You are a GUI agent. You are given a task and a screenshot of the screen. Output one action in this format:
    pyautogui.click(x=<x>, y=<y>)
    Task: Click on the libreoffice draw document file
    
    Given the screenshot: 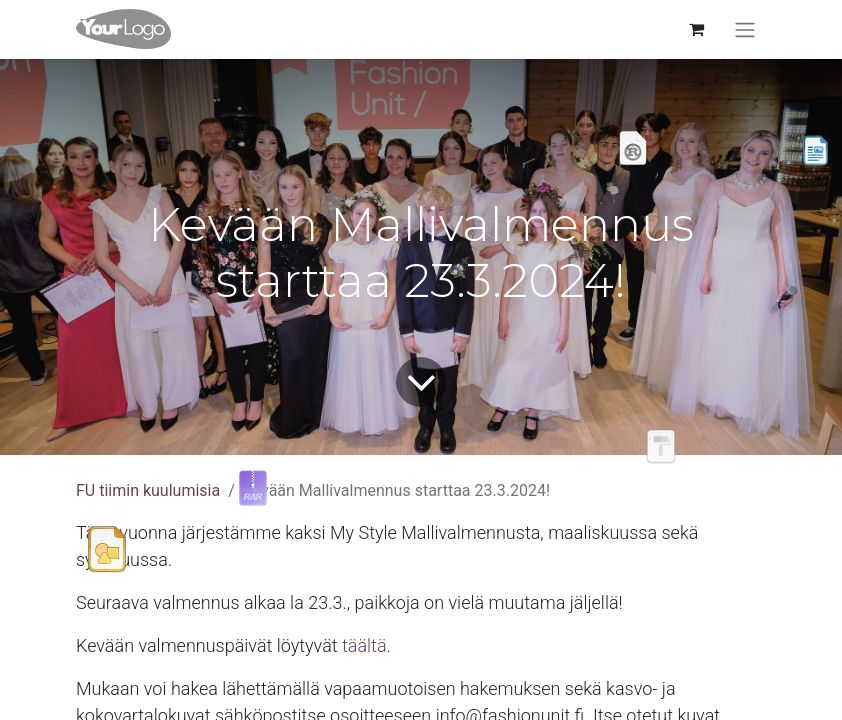 What is the action you would take?
    pyautogui.click(x=107, y=549)
    